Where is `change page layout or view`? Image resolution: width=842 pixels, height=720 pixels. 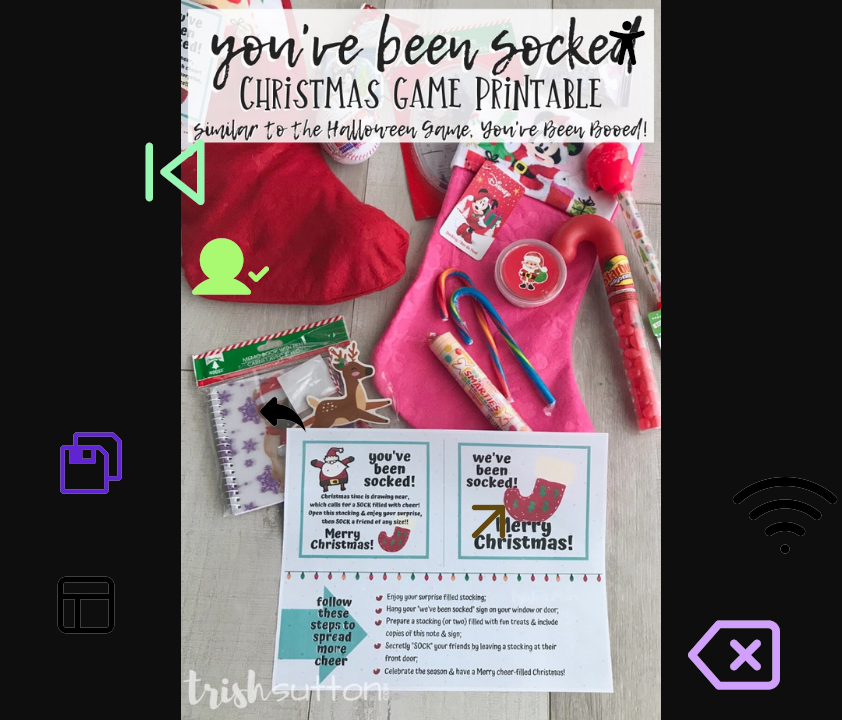 change page layout or view is located at coordinates (86, 605).